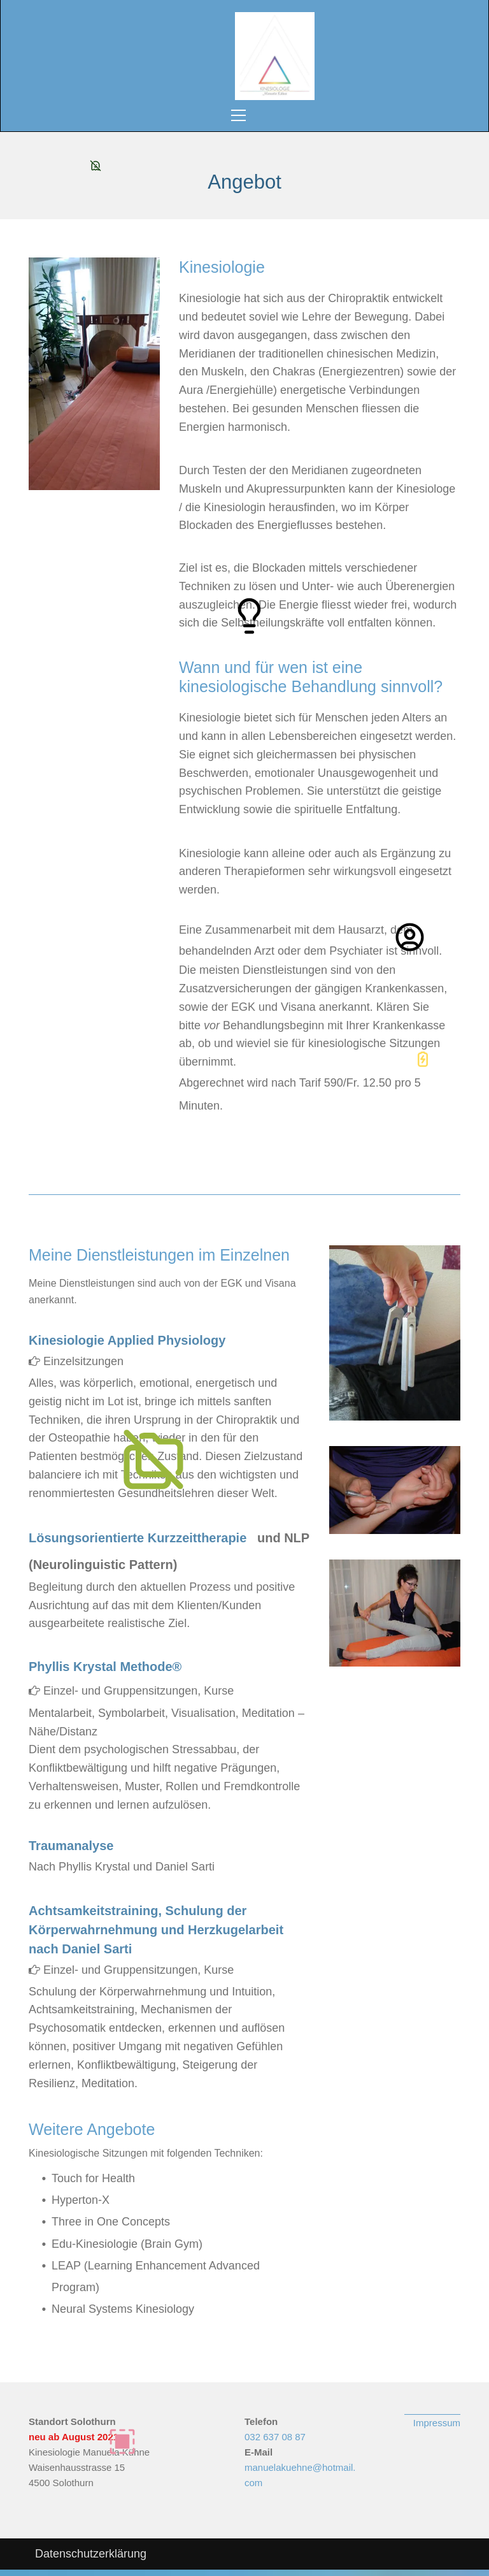  Describe the element at coordinates (153, 1459) in the screenshot. I see `folders are disabled or unavailable` at that location.